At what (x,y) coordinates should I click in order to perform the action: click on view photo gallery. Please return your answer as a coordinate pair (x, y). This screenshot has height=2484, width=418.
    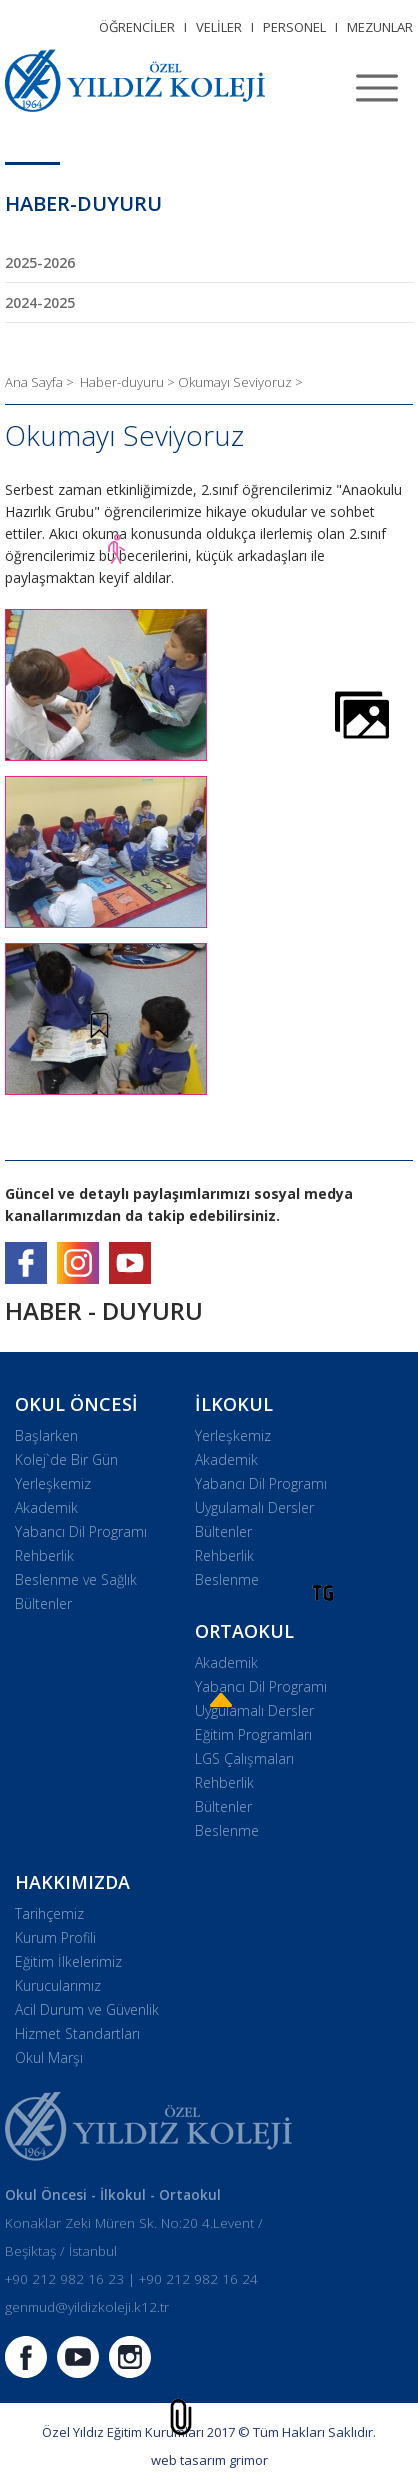
    Looking at the image, I should click on (362, 715).